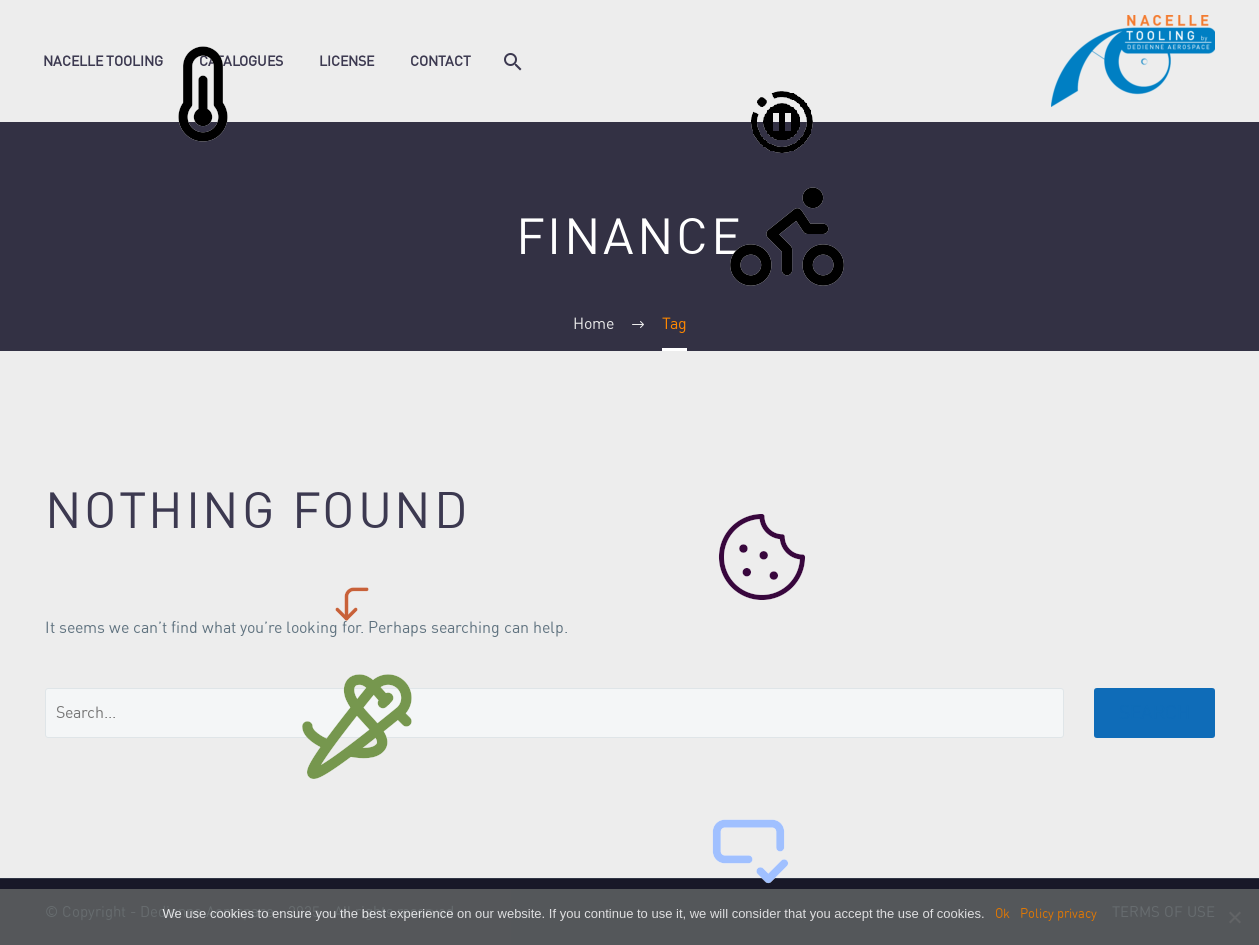  Describe the element at coordinates (782, 122) in the screenshot. I see `pause motion photo playback` at that location.